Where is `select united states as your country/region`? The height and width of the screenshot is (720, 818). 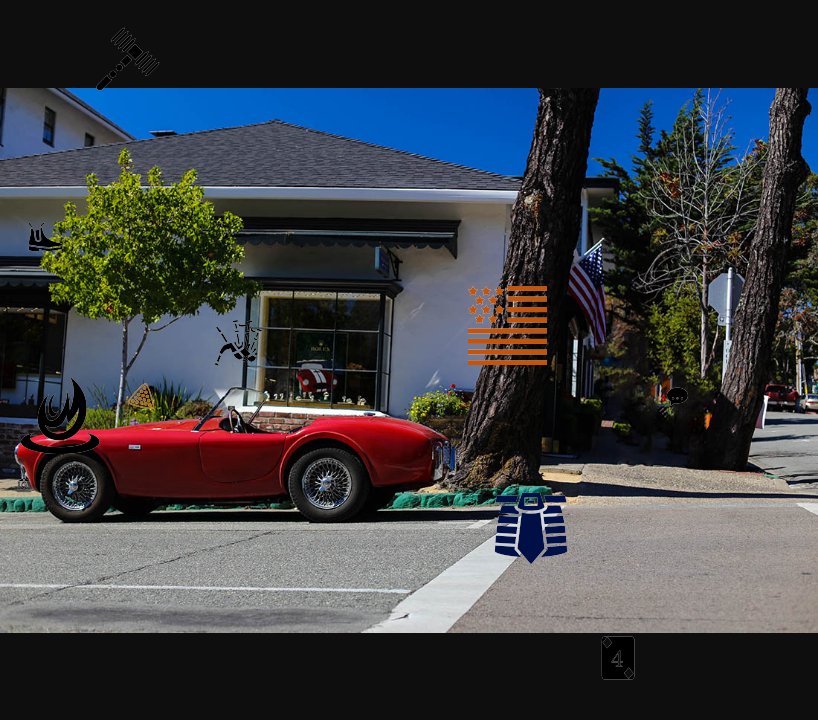 select united states as your country/region is located at coordinates (507, 325).